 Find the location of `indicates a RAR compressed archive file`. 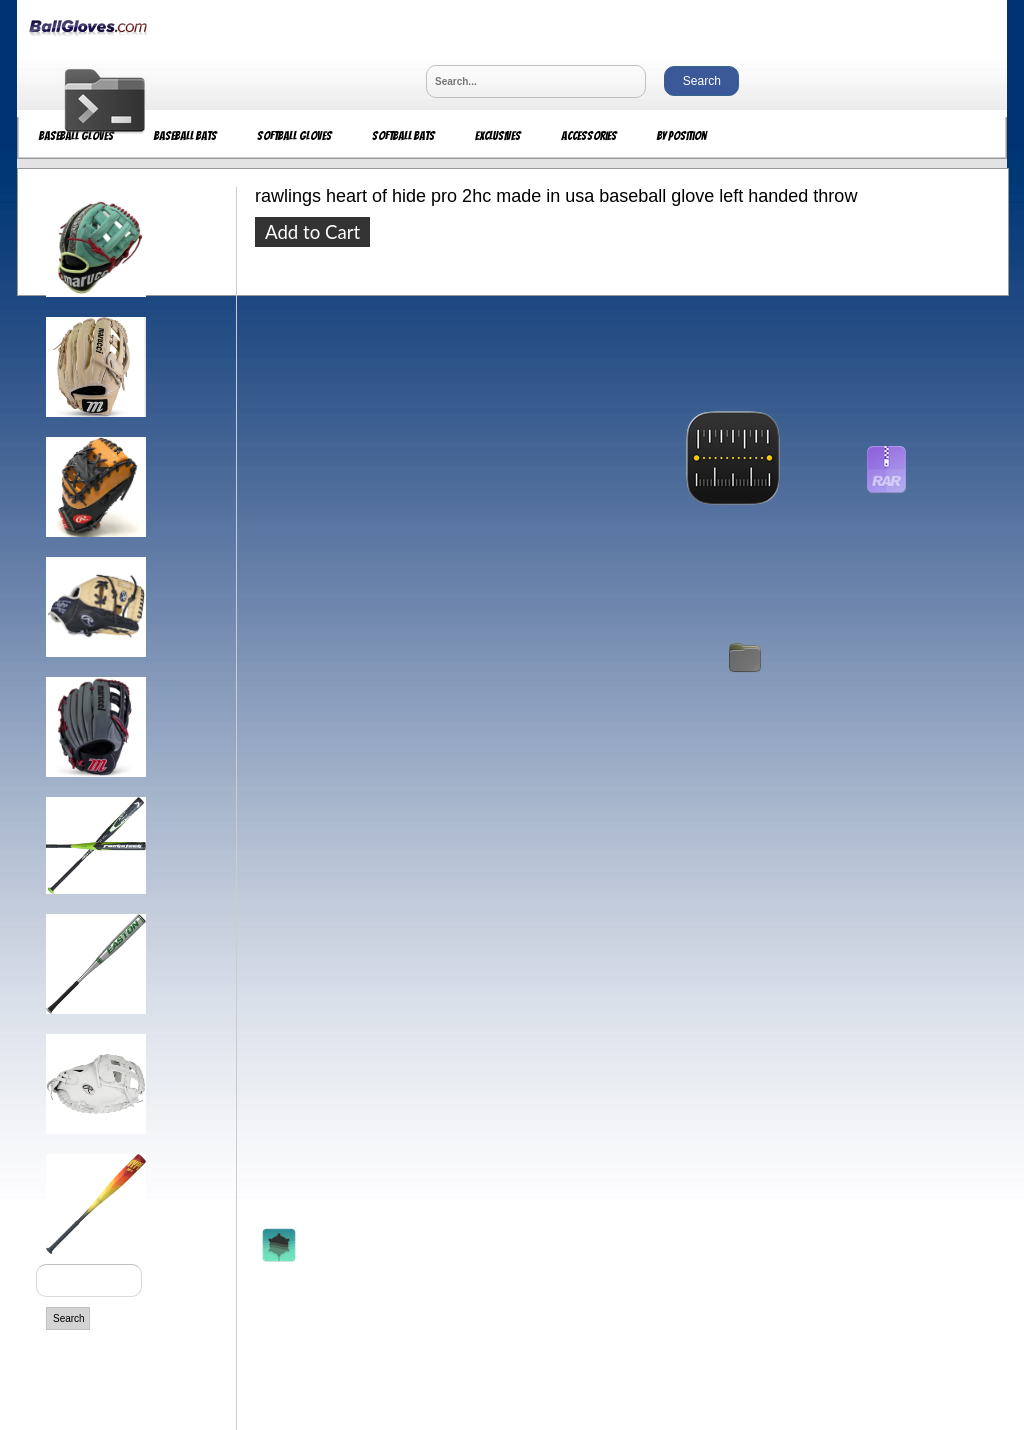

indicates a RAR compressed archive file is located at coordinates (886, 469).